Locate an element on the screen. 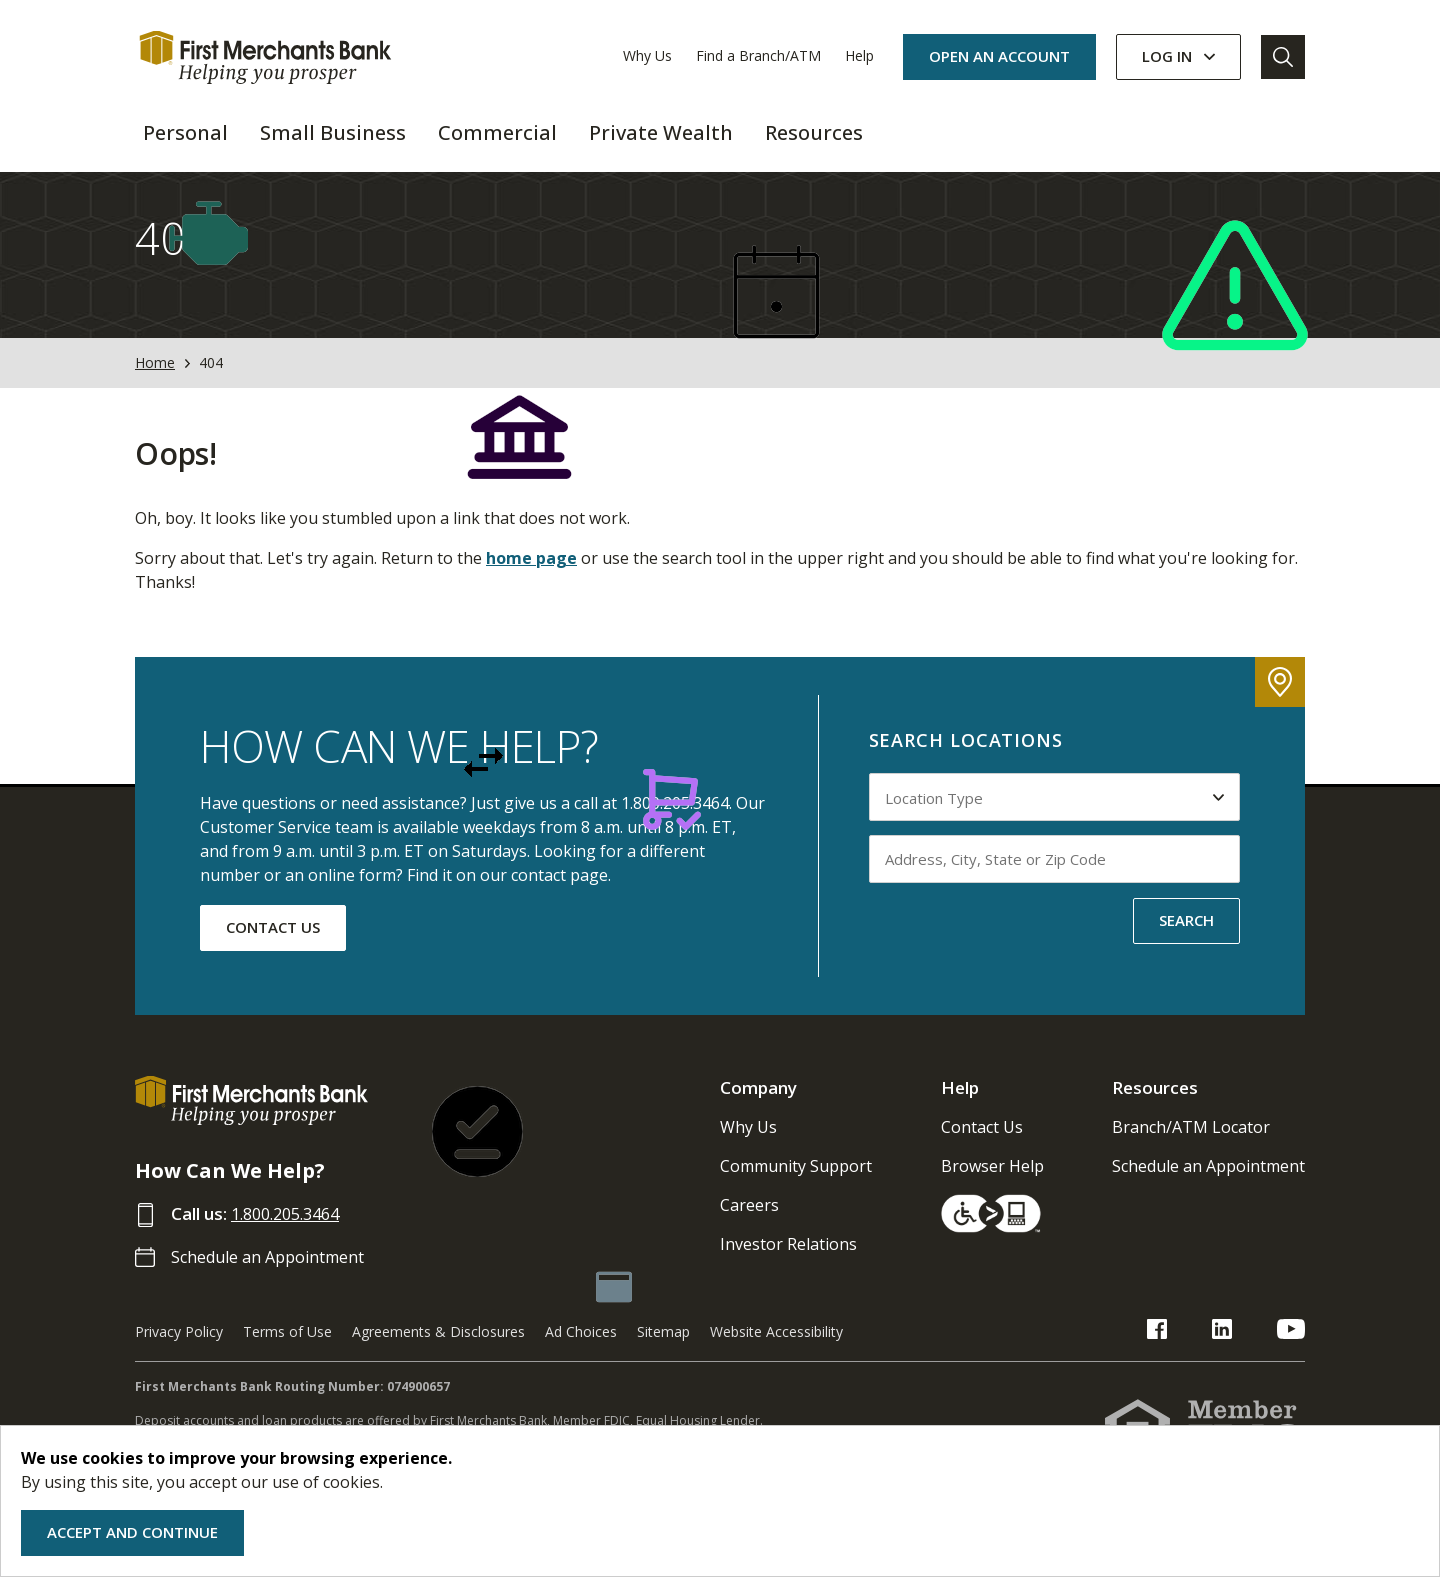  copy items to another cart is located at coordinates (670, 799).